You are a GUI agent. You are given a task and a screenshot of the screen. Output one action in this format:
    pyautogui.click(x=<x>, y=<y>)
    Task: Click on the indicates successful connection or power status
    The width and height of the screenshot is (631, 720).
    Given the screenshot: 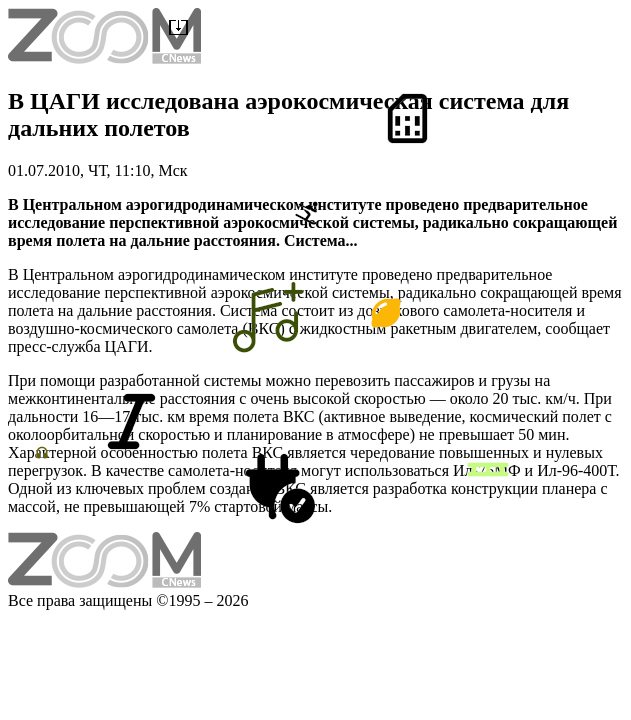 What is the action you would take?
    pyautogui.click(x=276, y=488)
    